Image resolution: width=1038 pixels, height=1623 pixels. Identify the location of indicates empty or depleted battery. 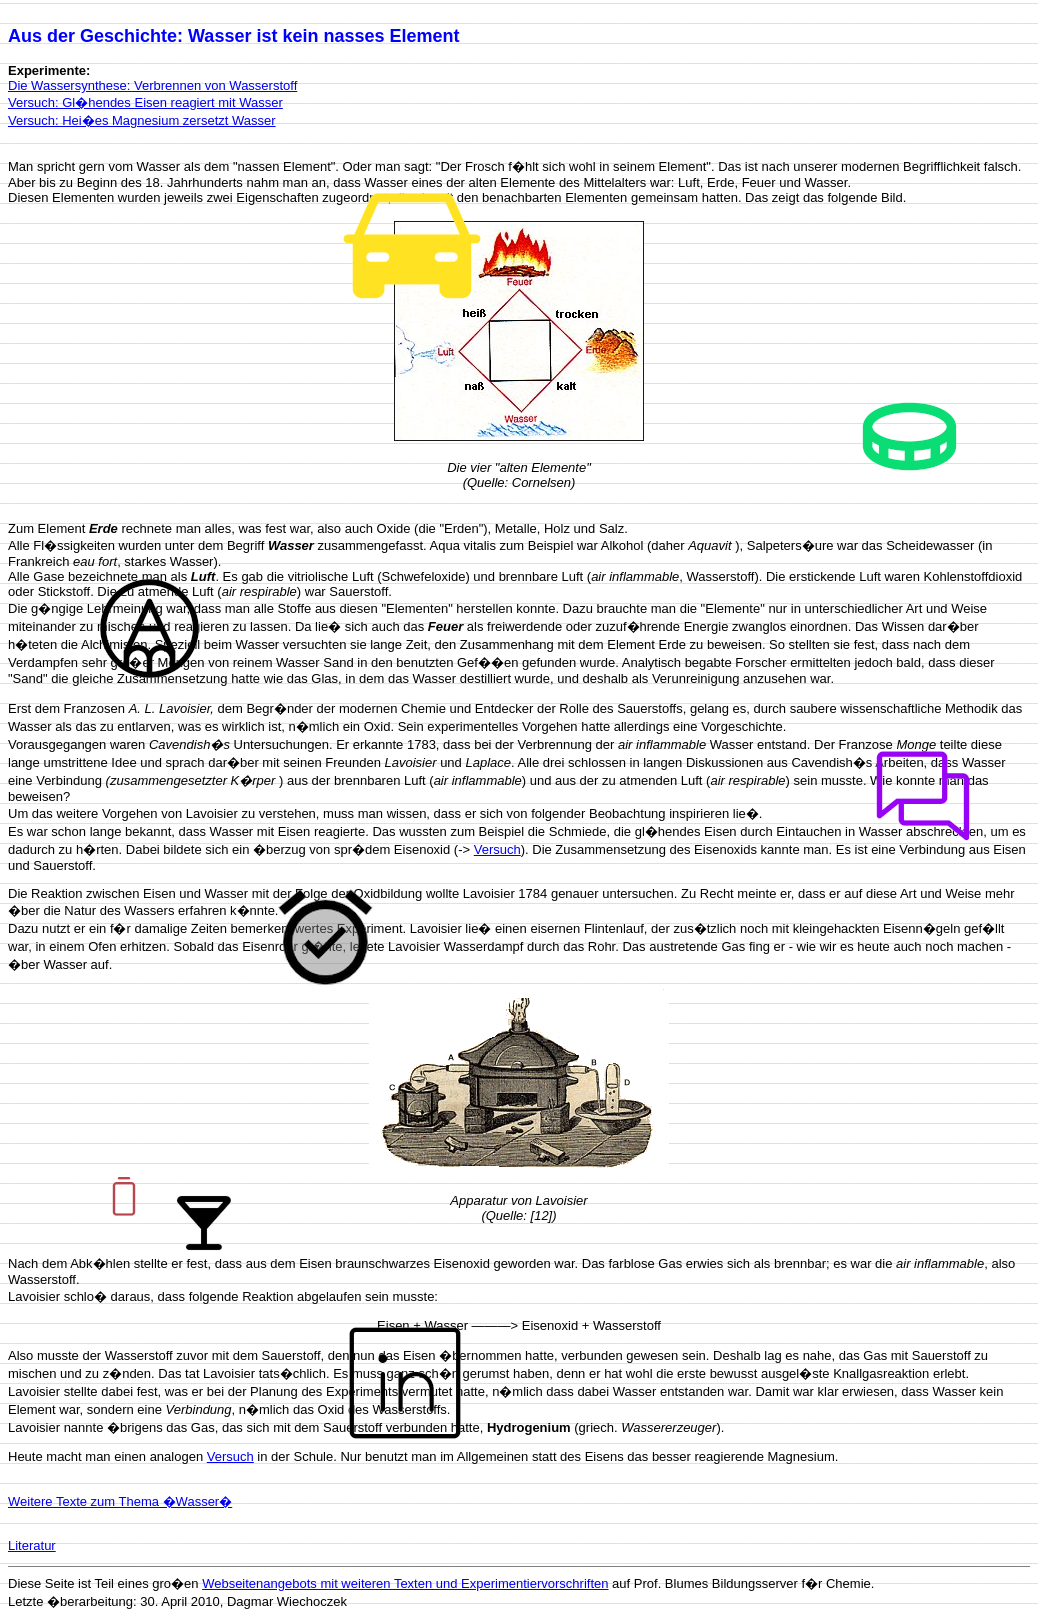
(124, 1197).